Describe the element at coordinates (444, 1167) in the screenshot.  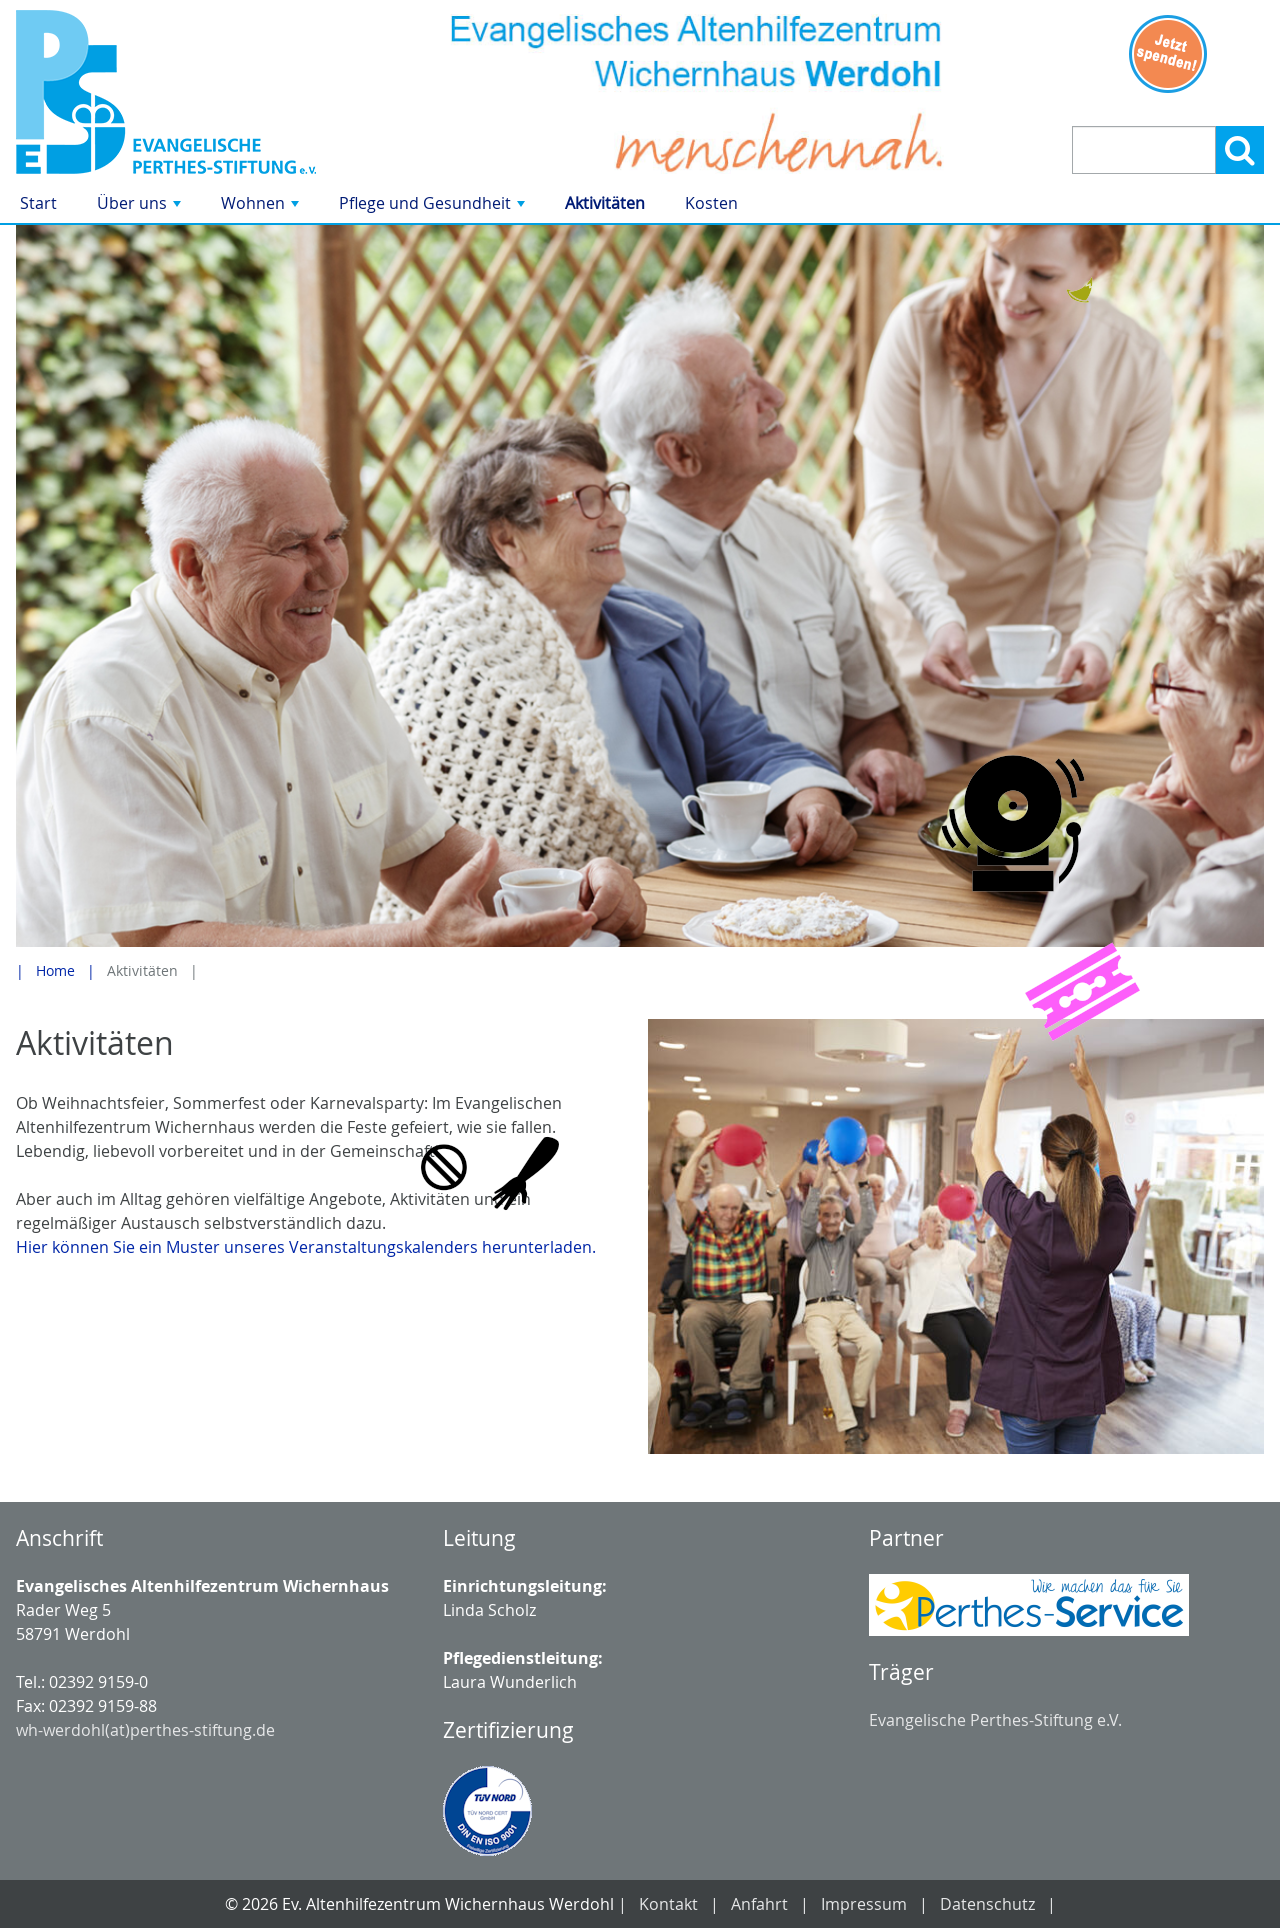
I see `indicates a blocked or prohibited action` at that location.